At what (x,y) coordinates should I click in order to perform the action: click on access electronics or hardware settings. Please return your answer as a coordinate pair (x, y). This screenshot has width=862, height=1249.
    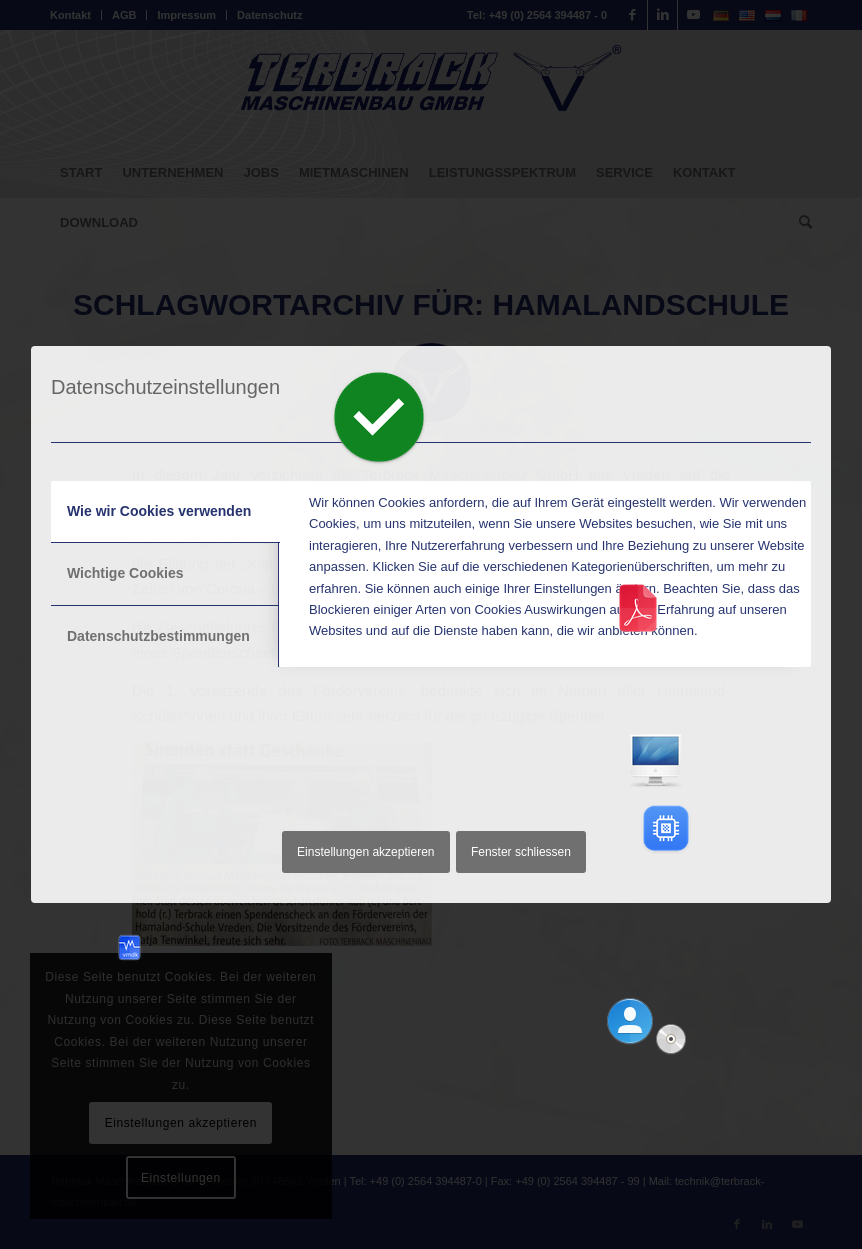
    Looking at the image, I should click on (666, 829).